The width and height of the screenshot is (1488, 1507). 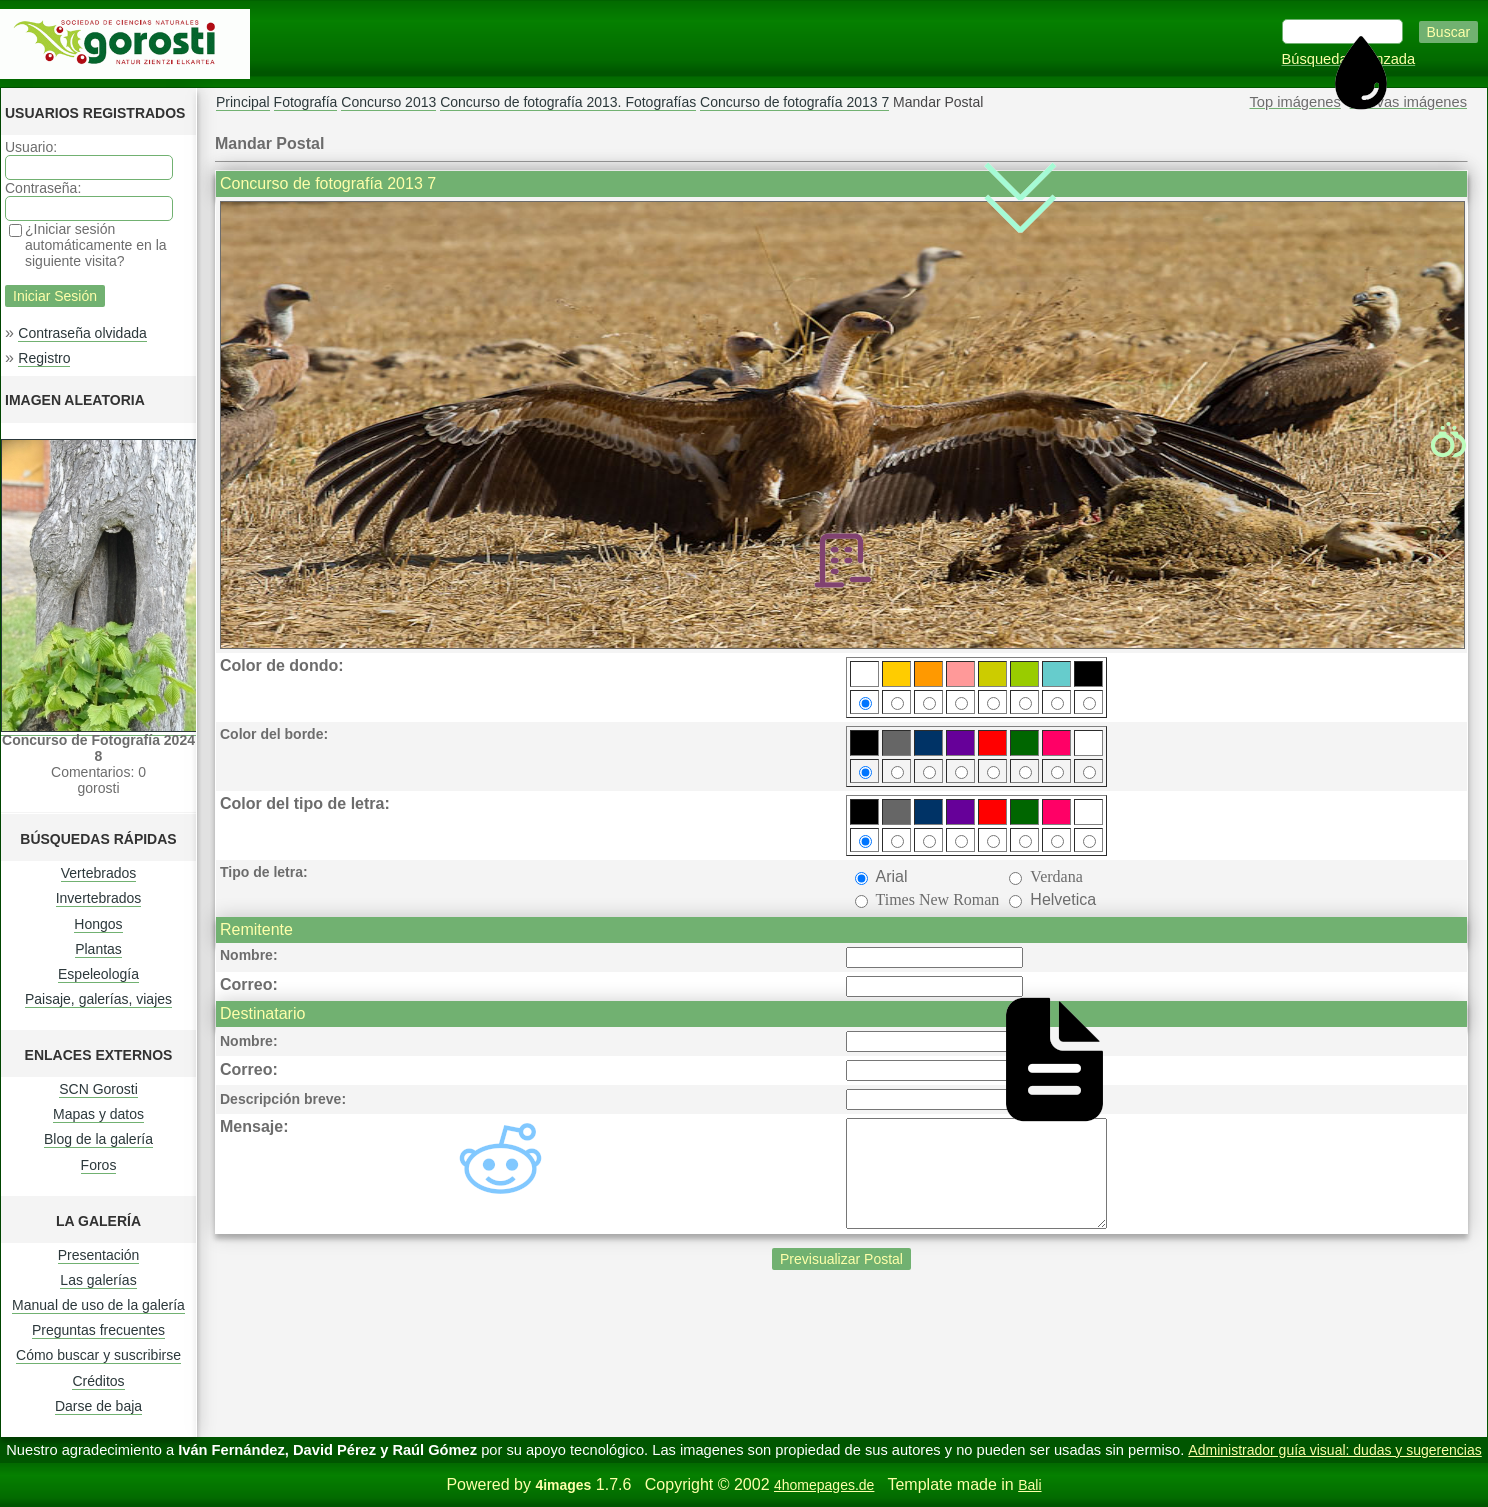 What do you see at coordinates (500, 1158) in the screenshot?
I see `open Reddit app` at bounding box center [500, 1158].